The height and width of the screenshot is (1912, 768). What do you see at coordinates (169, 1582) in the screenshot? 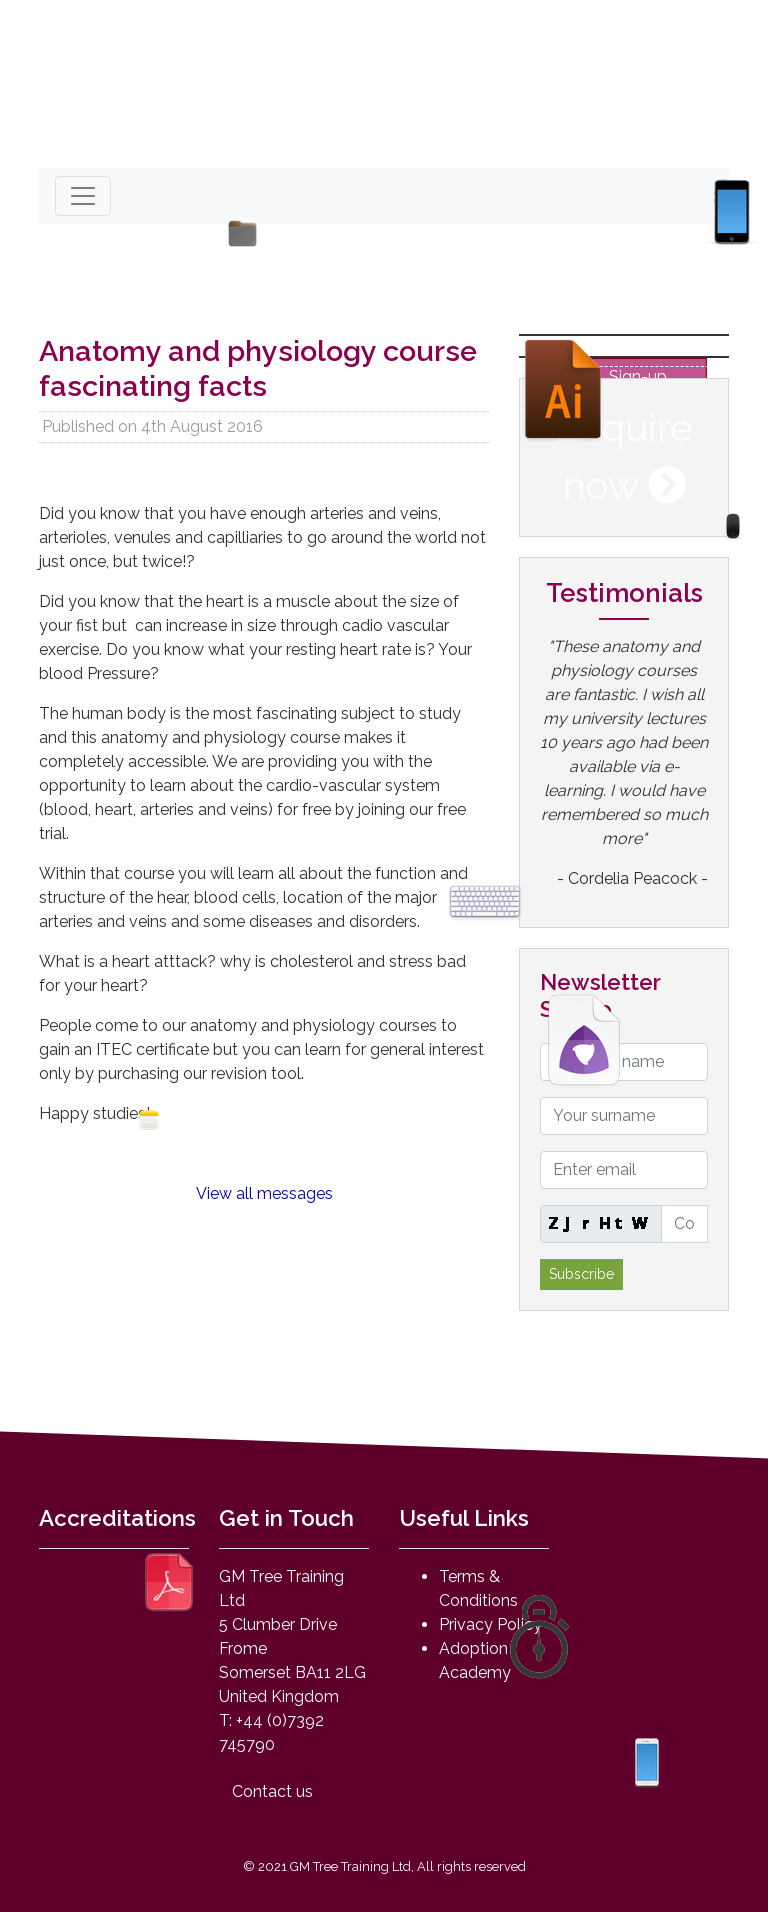
I see `open a pdf document` at bounding box center [169, 1582].